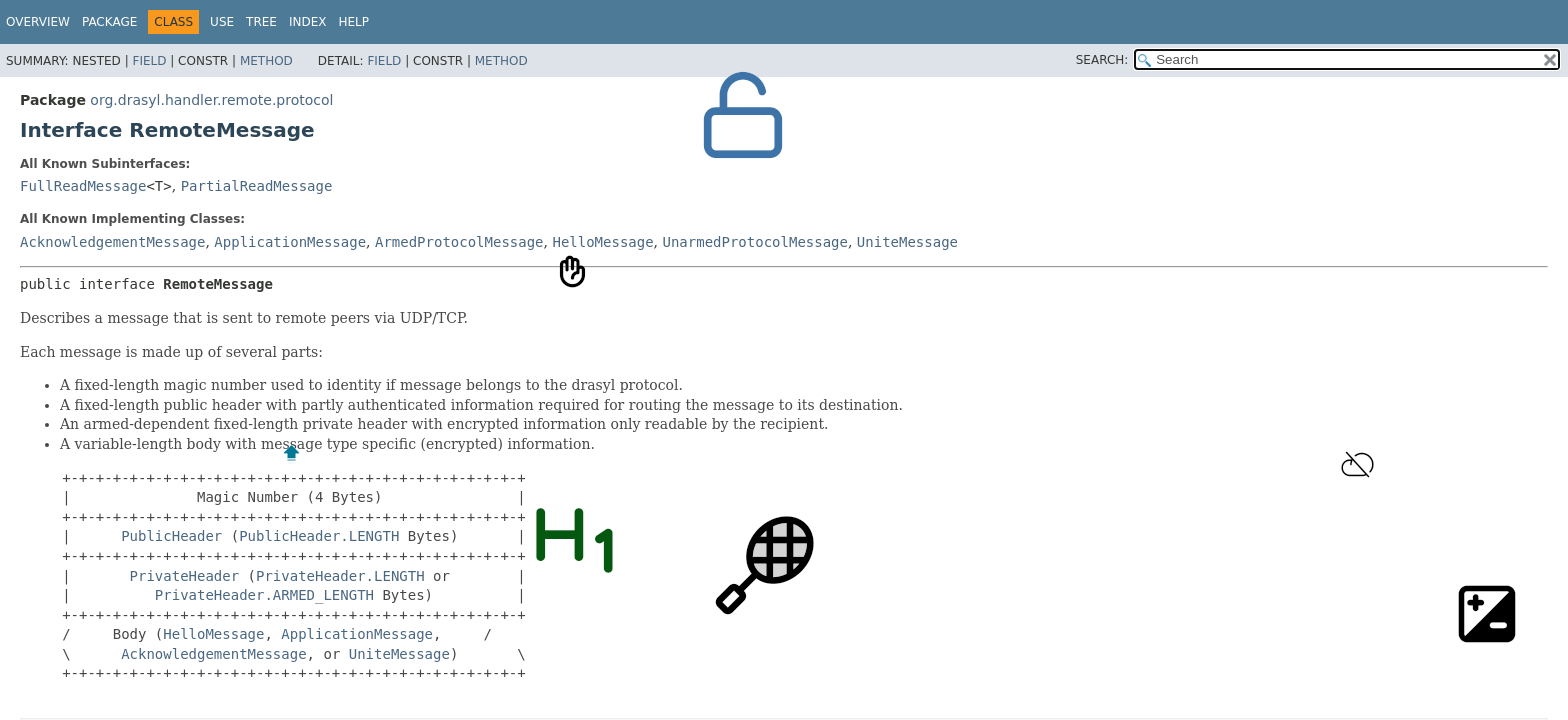  What do you see at coordinates (1487, 614) in the screenshot?
I see `adjust photo exposure settings` at bounding box center [1487, 614].